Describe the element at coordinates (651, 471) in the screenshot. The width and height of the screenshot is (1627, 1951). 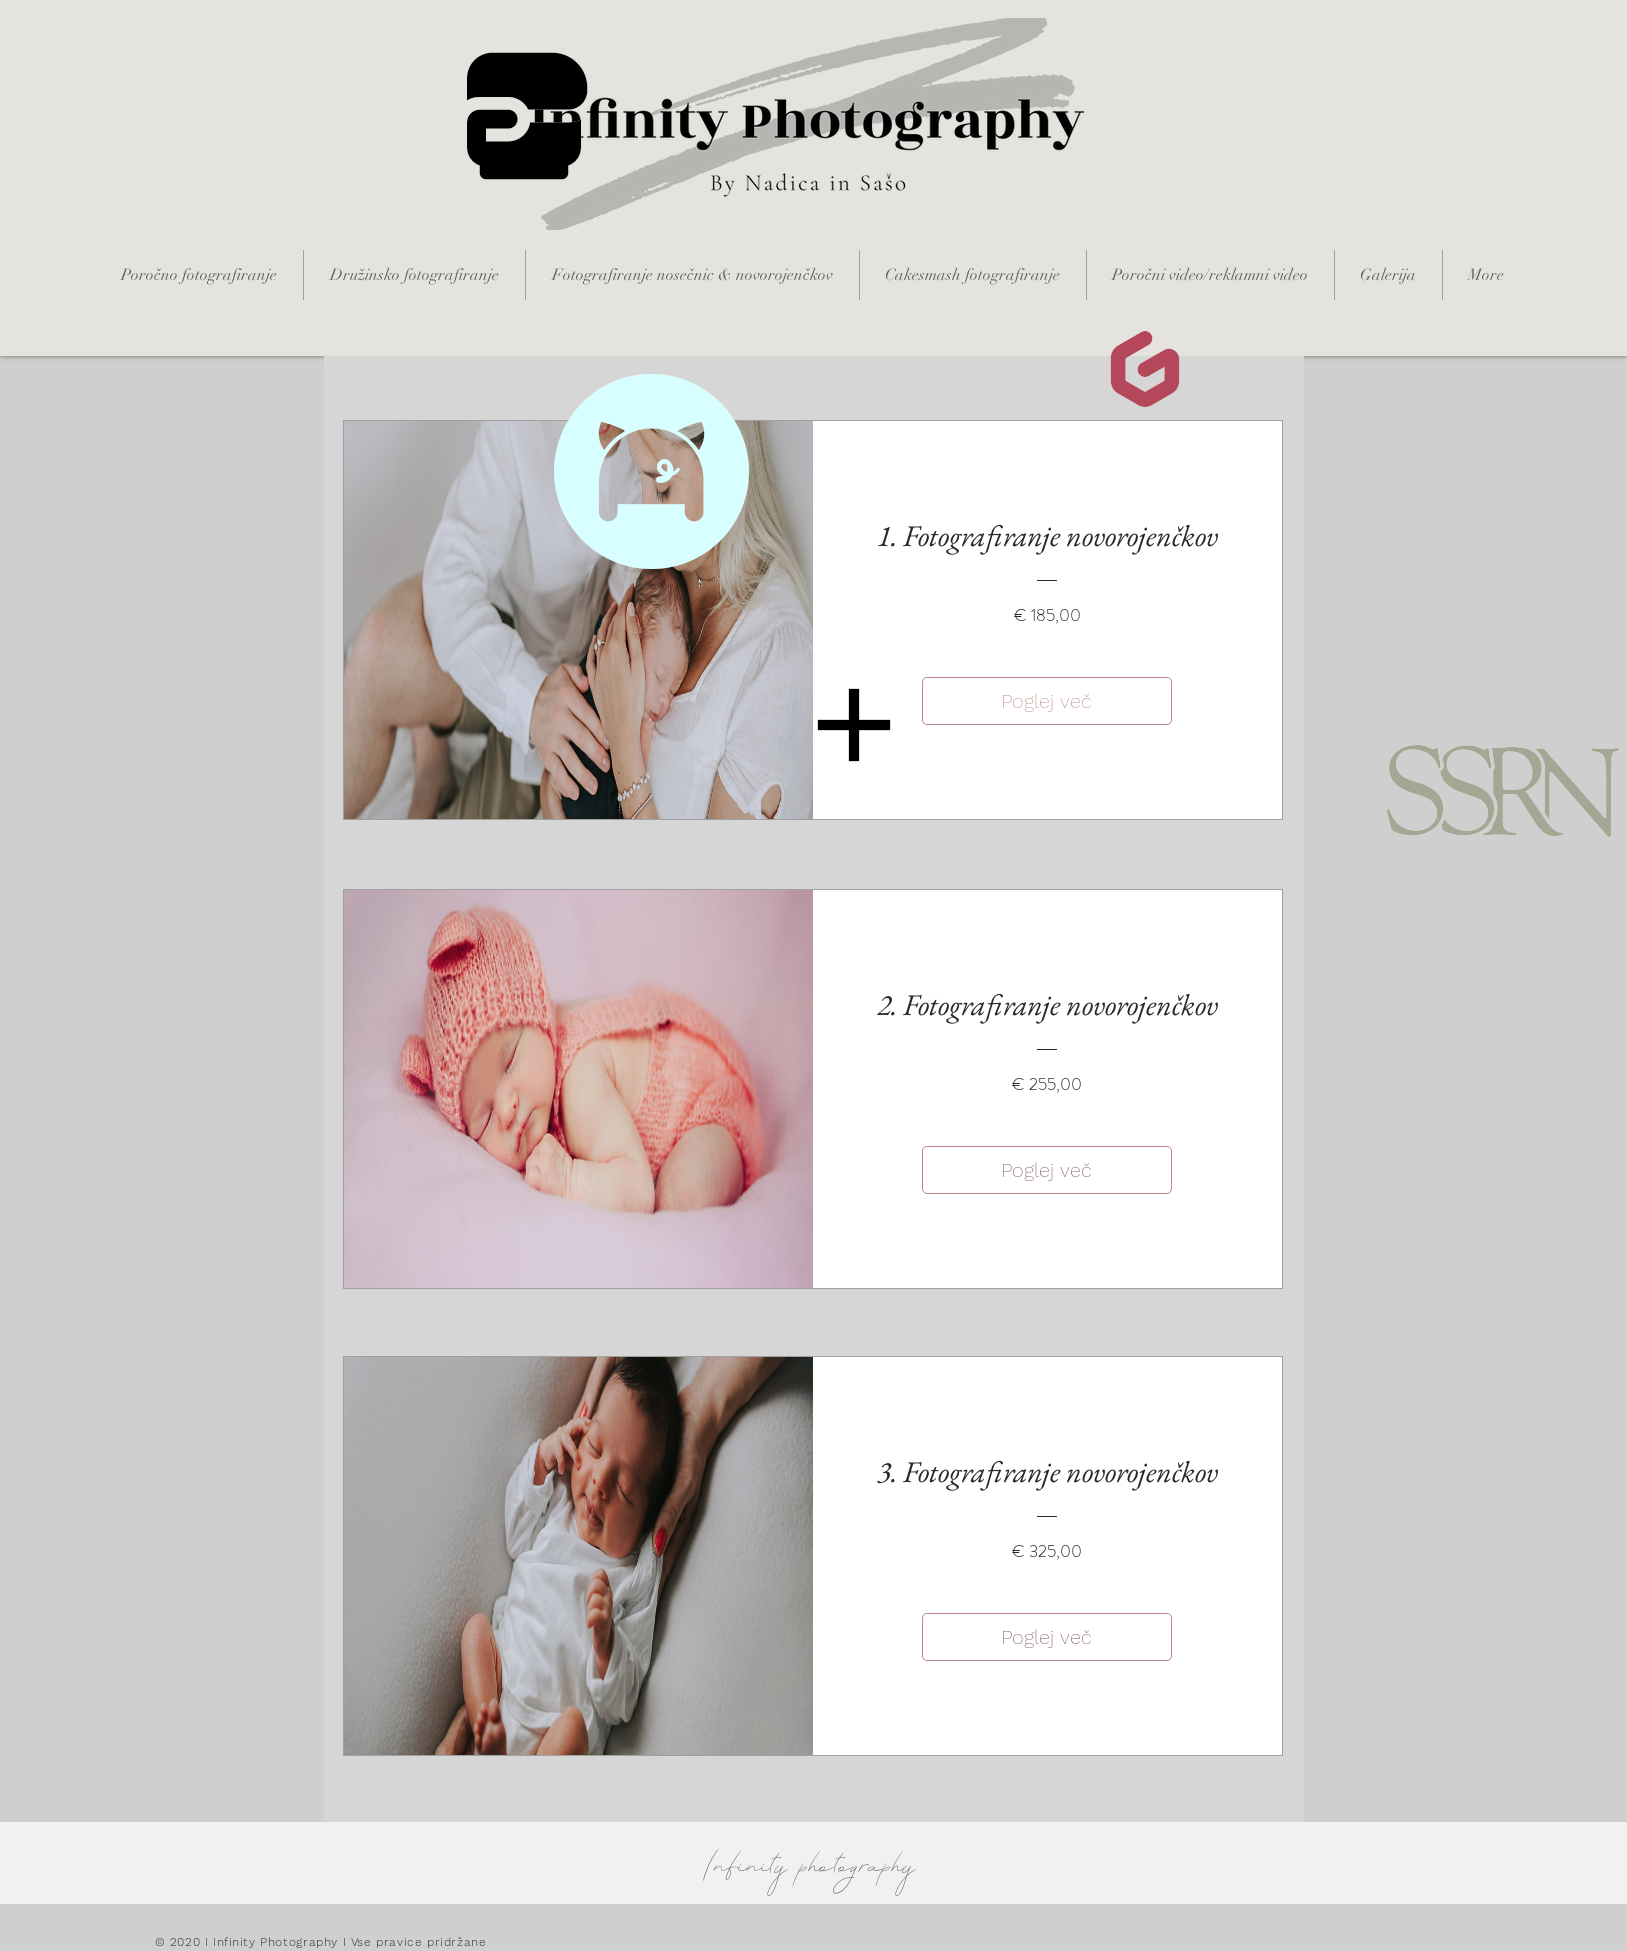
I see `visit porkbun domain registrar website` at that location.